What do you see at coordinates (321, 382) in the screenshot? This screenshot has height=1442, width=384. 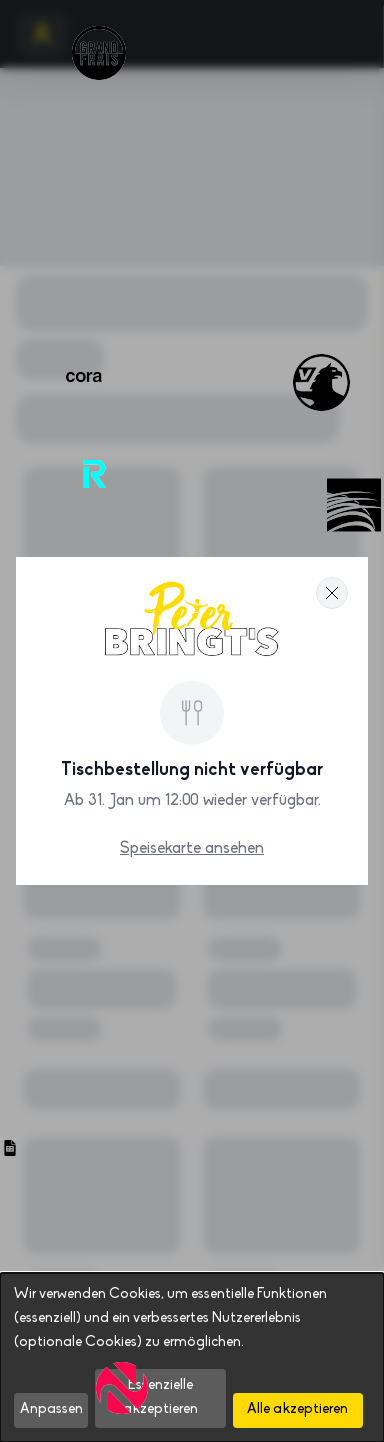 I see `vauxhall motors brand logo` at bounding box center [321, 382].